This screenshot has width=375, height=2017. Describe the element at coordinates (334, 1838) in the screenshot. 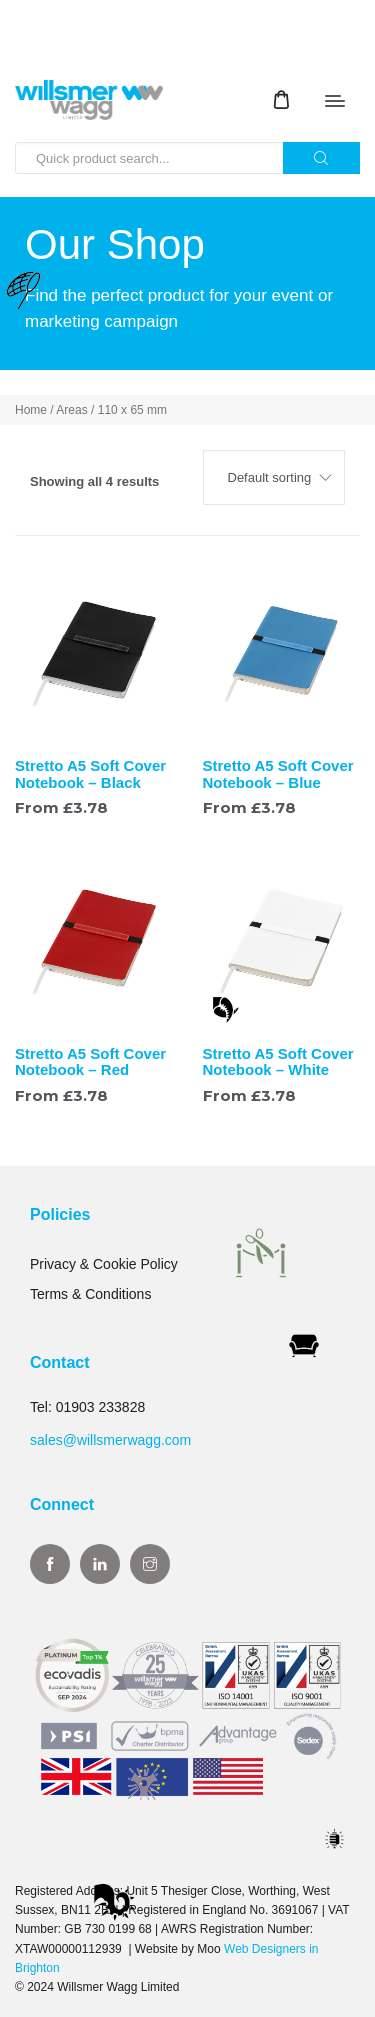

I see `access asian or lunar new year themed content` at that location.